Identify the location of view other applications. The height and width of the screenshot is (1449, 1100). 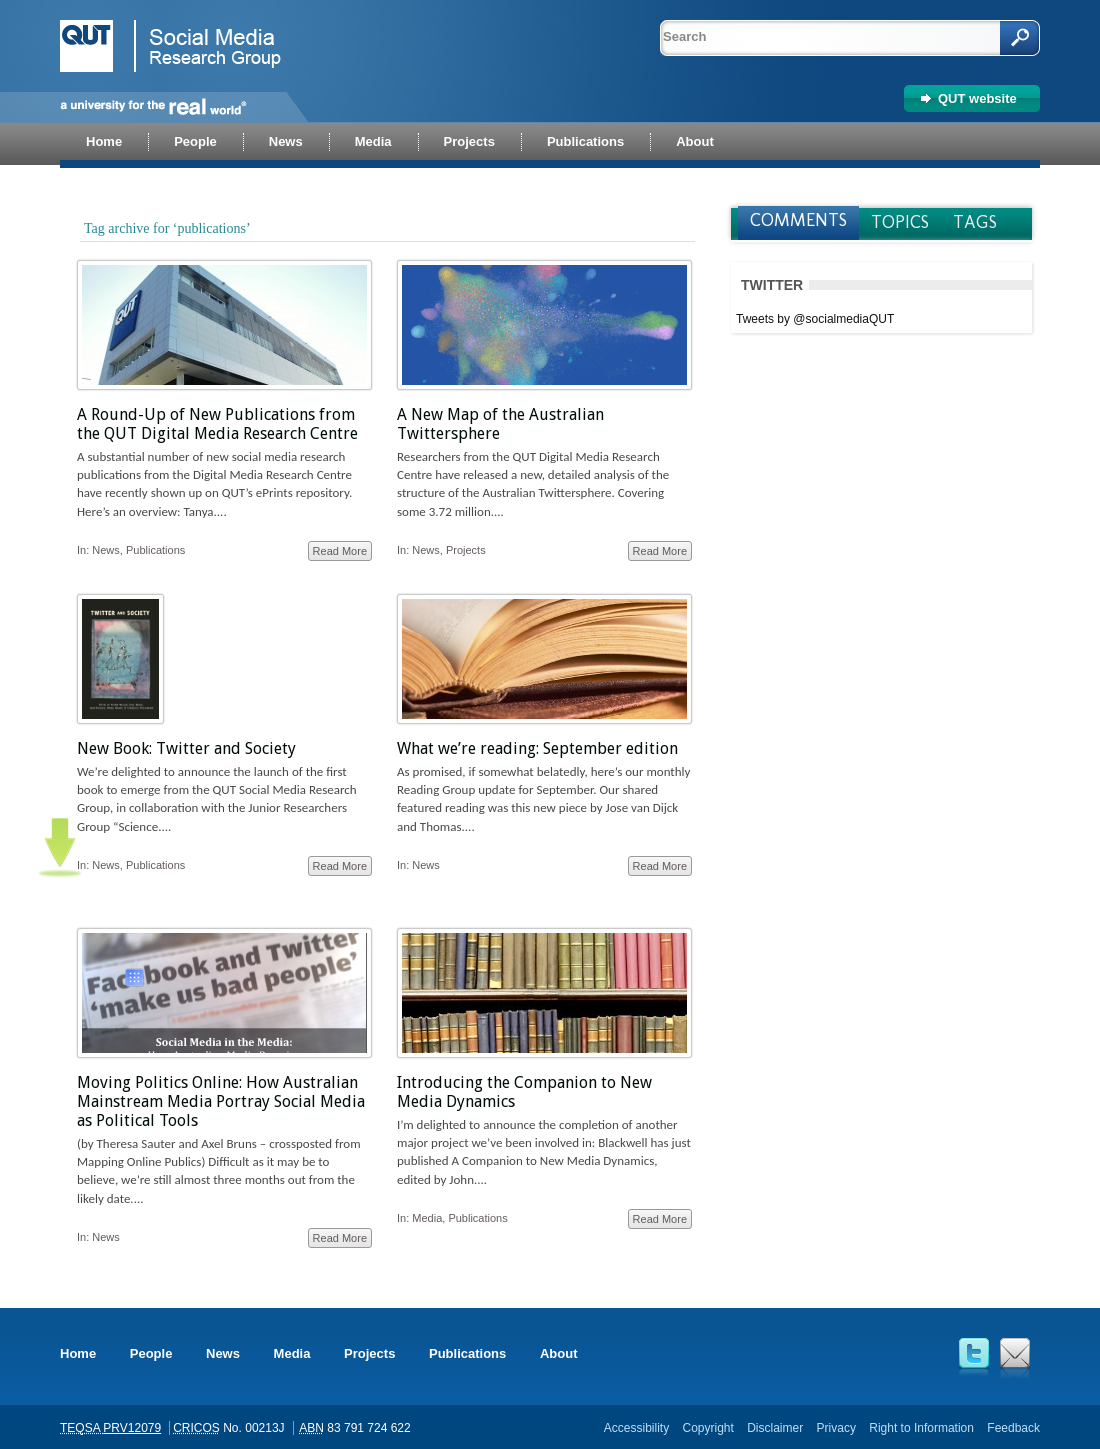
(134, 977).